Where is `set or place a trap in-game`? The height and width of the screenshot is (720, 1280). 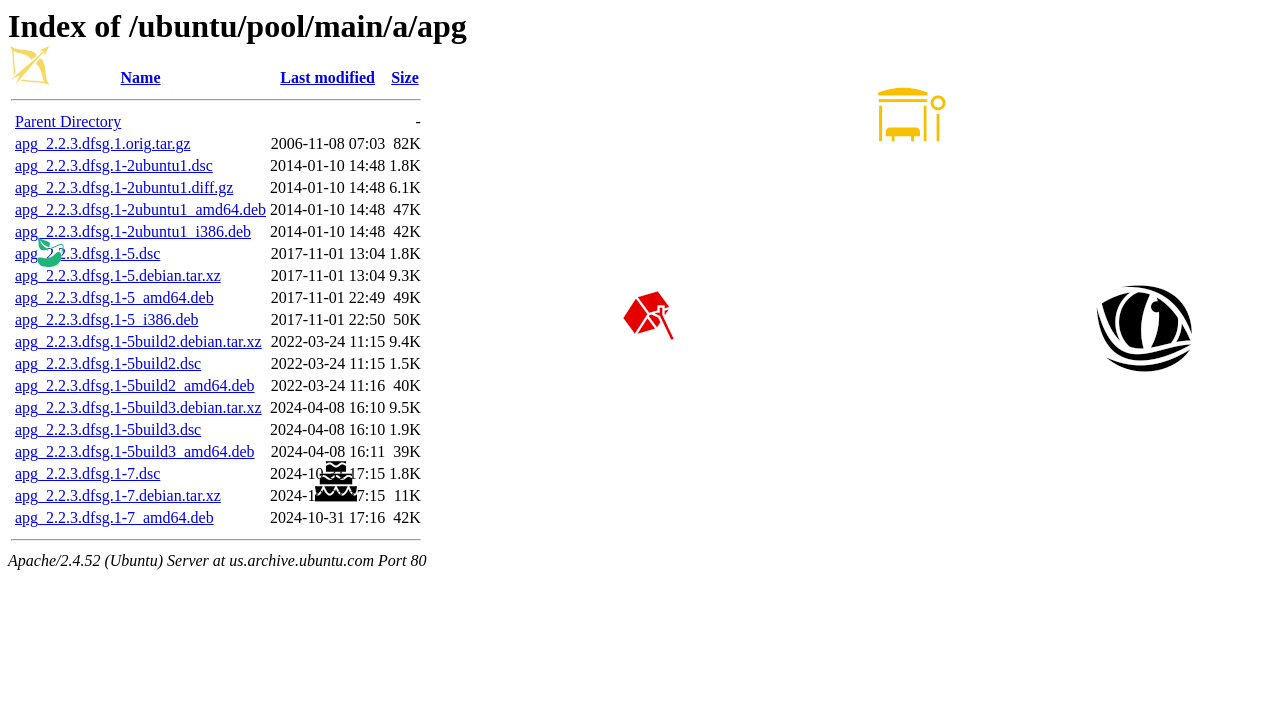 set or place a trap in-game is located at coordinates (648, 315).